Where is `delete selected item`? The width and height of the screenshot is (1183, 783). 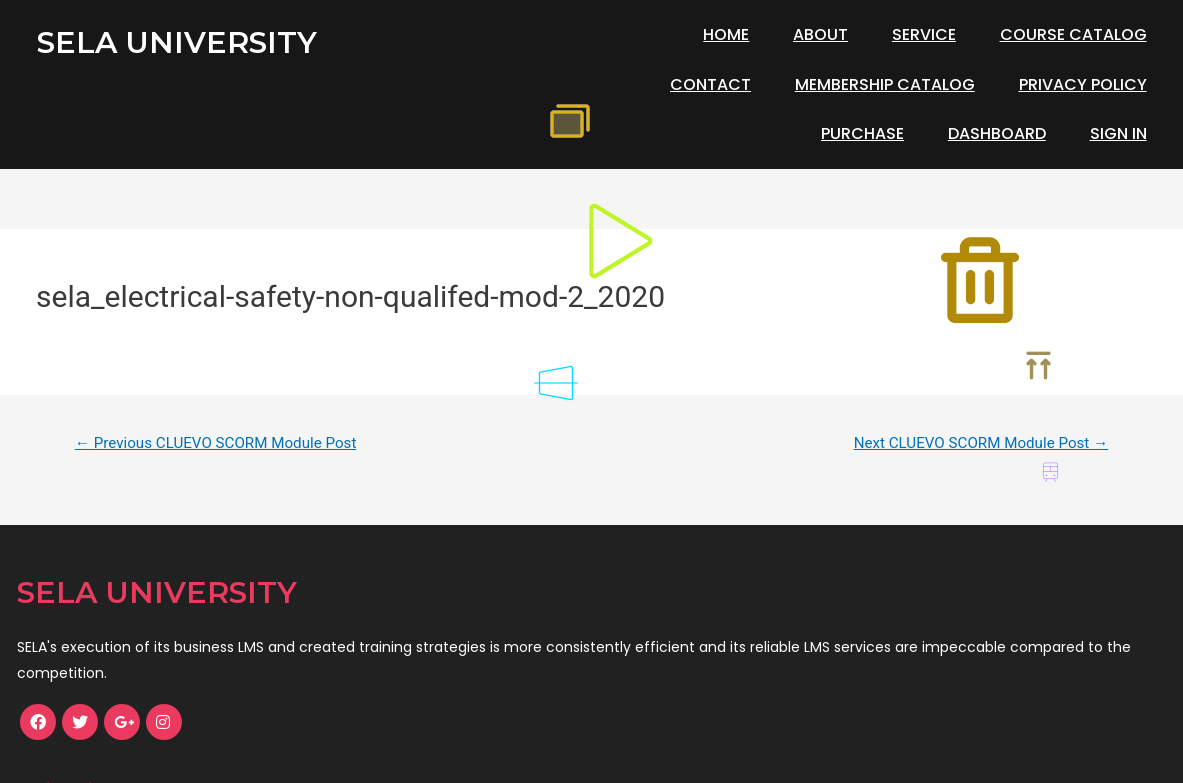
delete selected item is located at coordinates (980, 284).